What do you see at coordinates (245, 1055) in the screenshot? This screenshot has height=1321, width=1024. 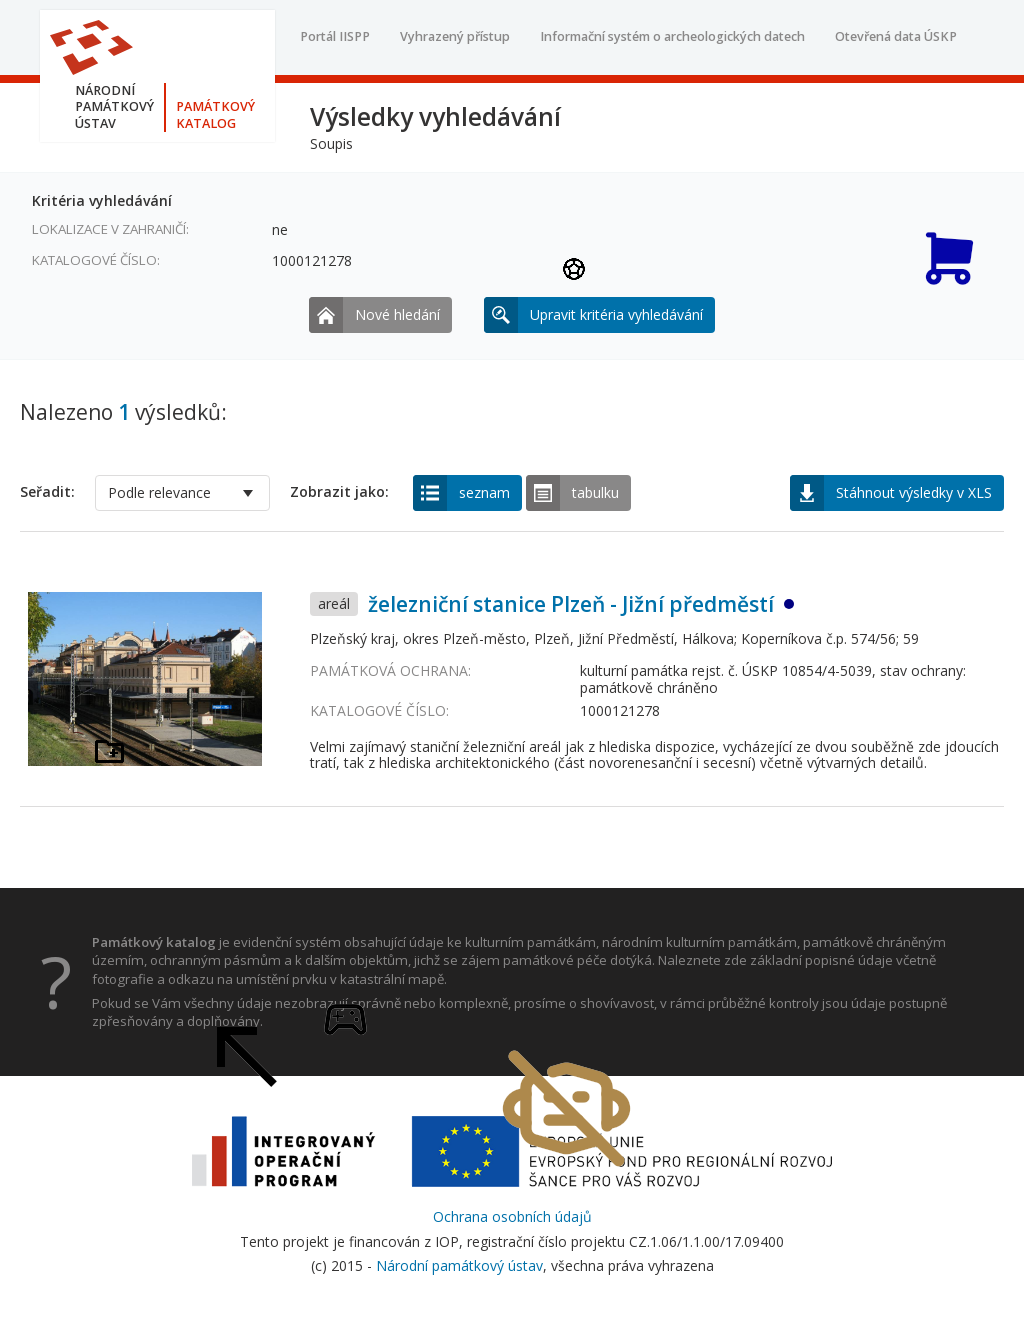 I see `navigate to the northwest direction` at bounding box center [245, 1055].